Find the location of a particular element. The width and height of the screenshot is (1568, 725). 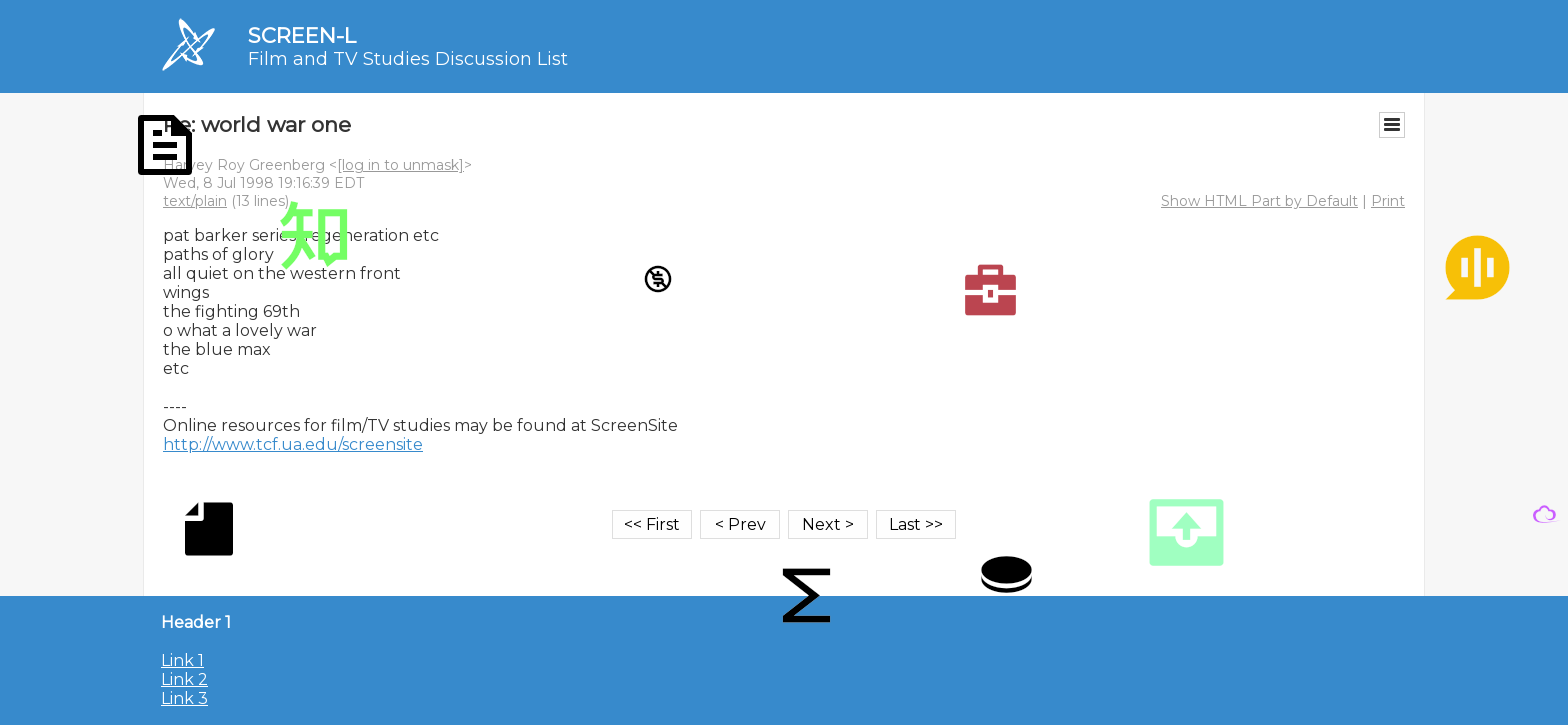

view document contents is located at coordinates (165, 145).